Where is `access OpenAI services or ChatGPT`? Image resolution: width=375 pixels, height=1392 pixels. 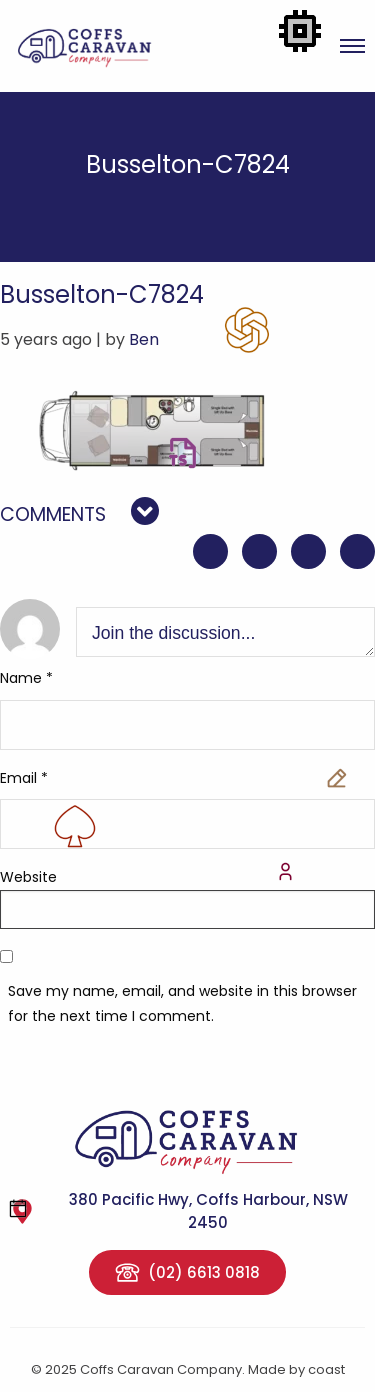
access OpenAI services or ChatGPT is located at coordinates (247, 330).